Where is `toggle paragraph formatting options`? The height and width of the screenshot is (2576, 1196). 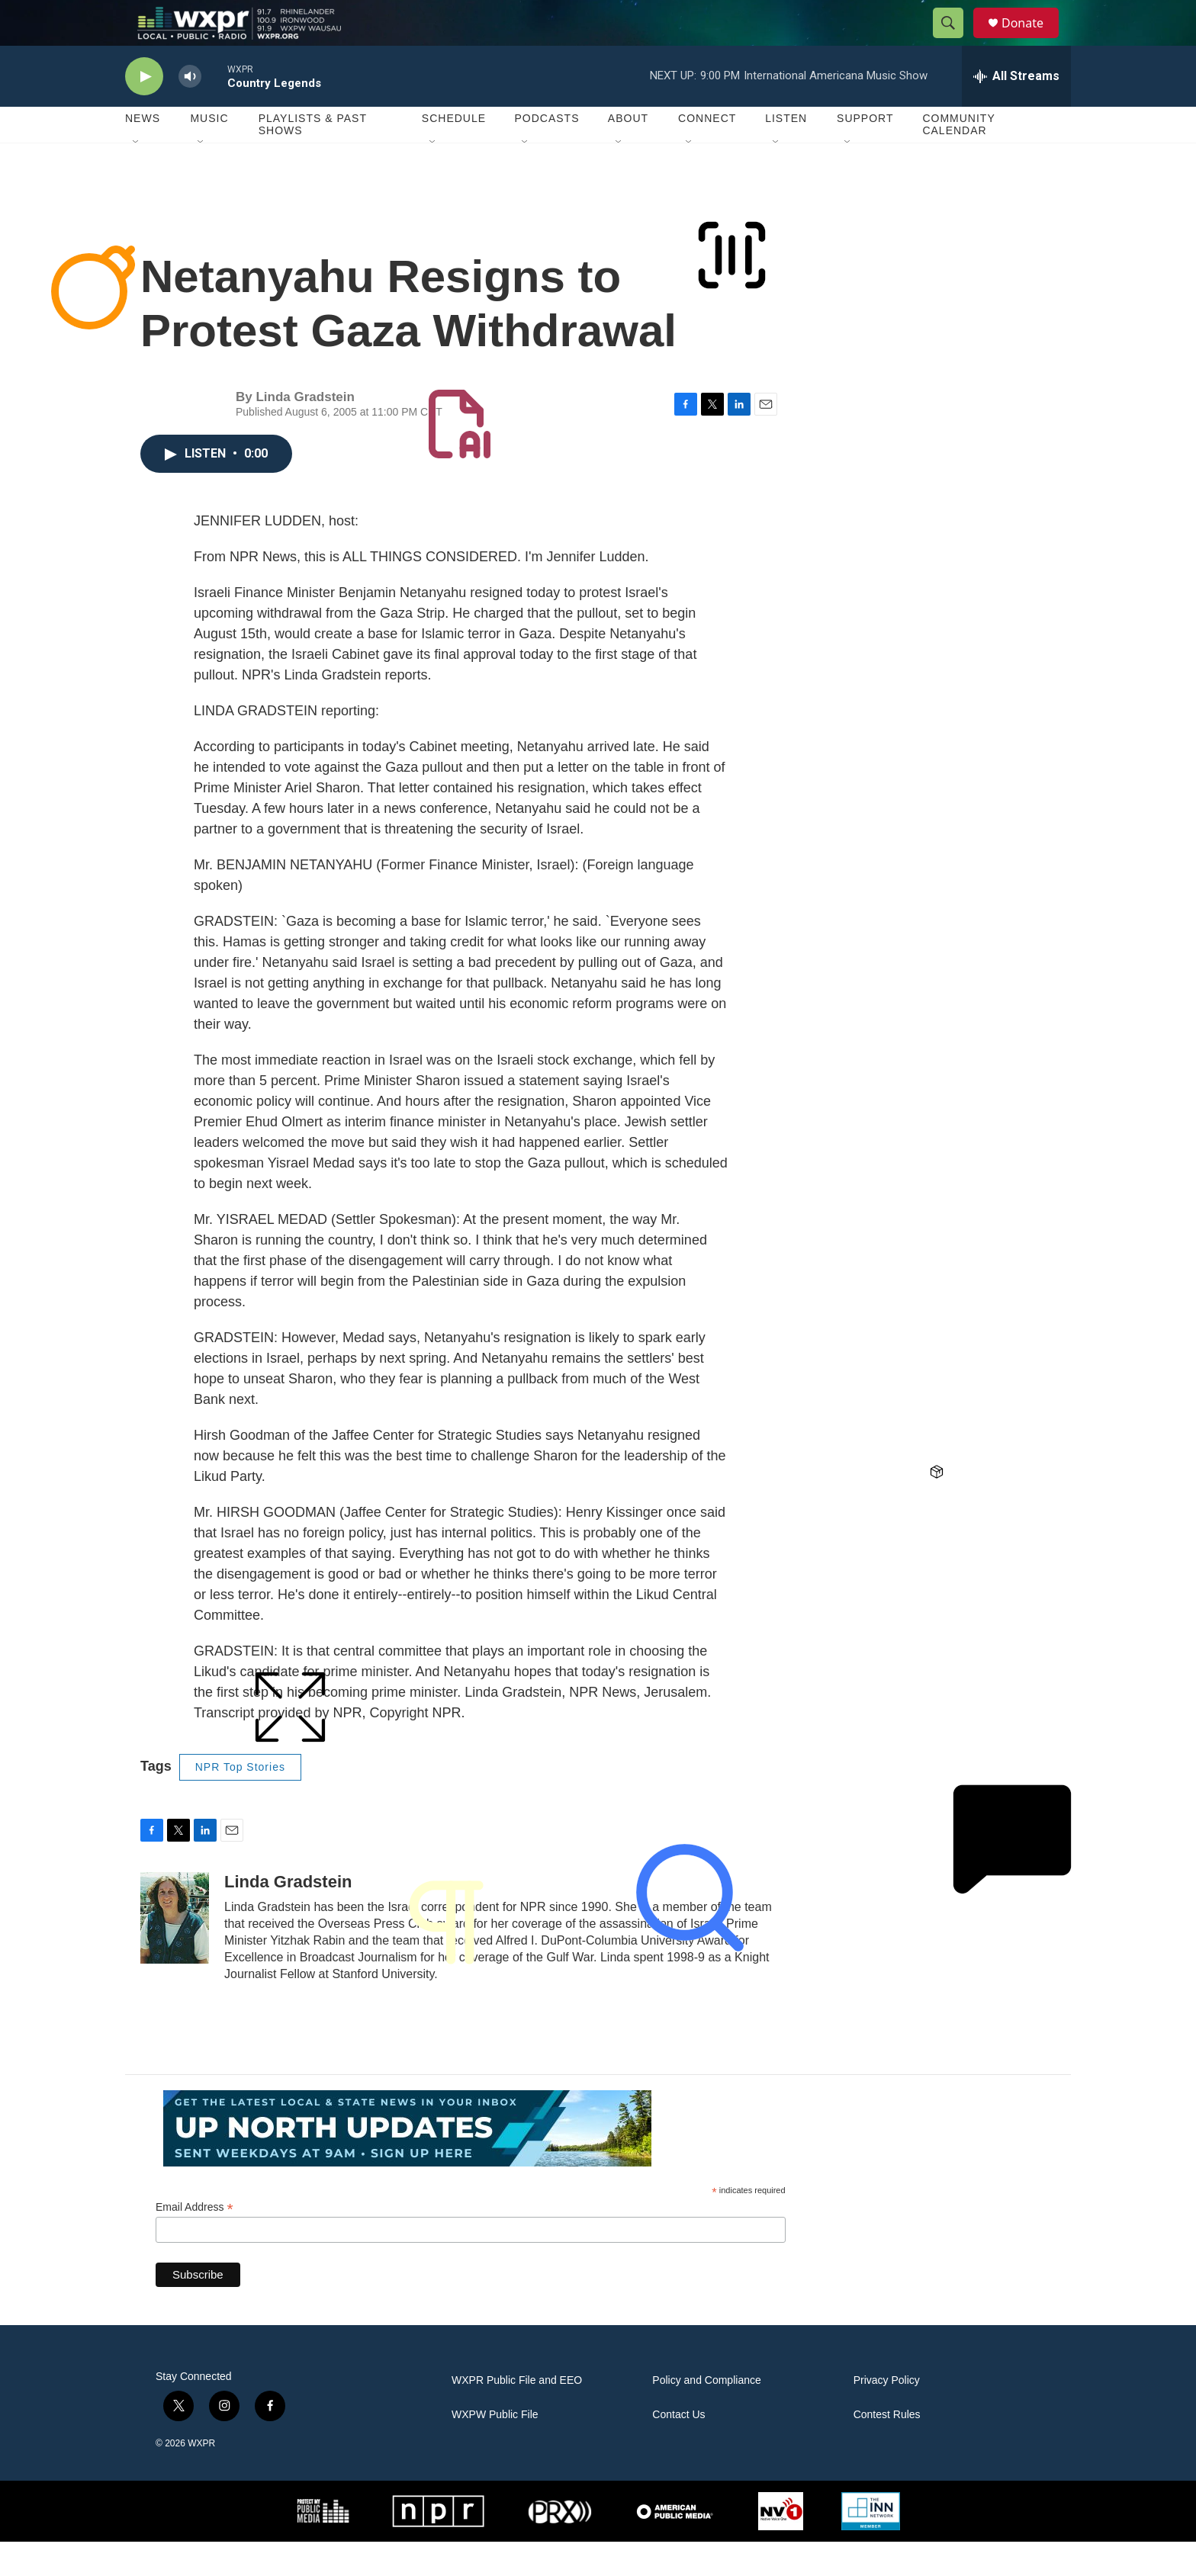 toggle paragraph formatting options is located at coordinates (446, 1922).